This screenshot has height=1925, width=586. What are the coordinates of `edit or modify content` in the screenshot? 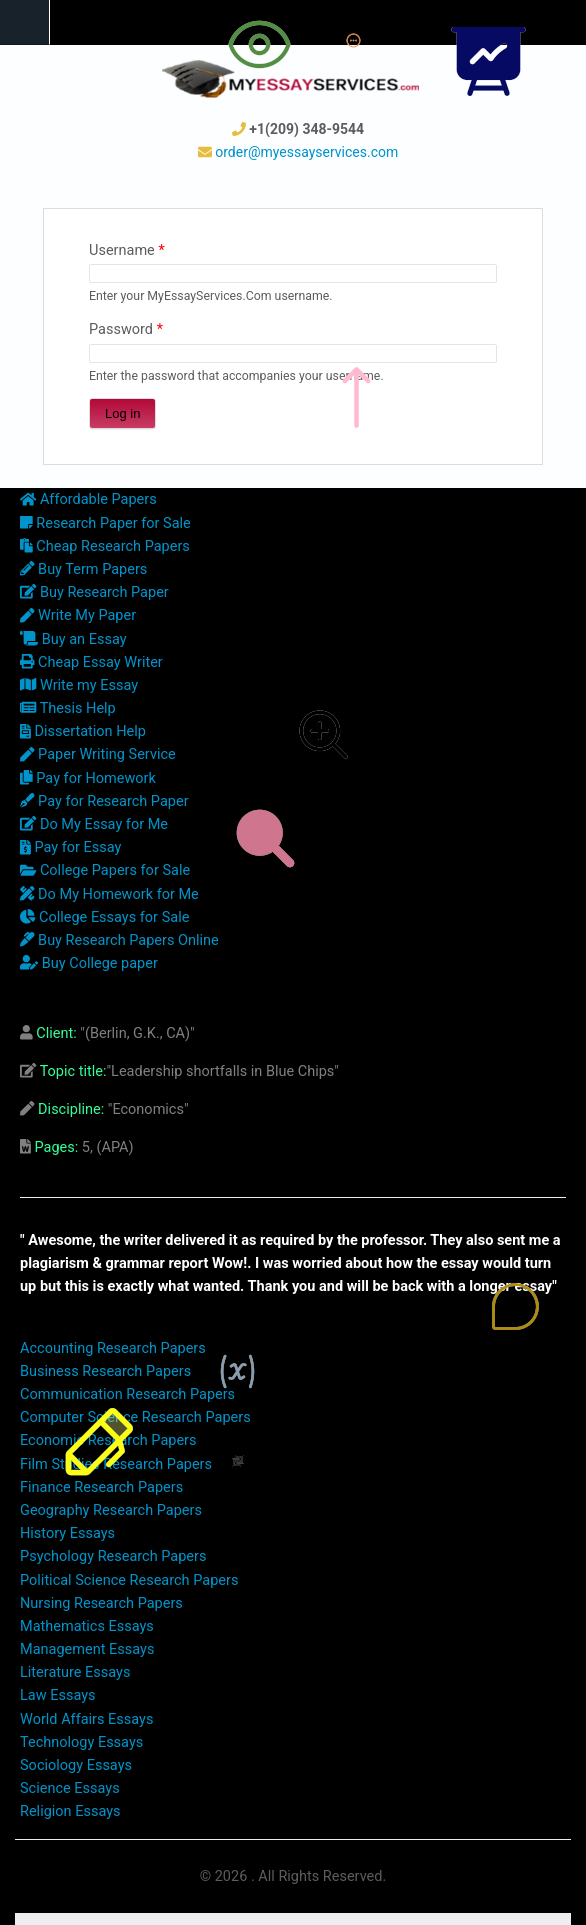 It's located at (98, 1443).